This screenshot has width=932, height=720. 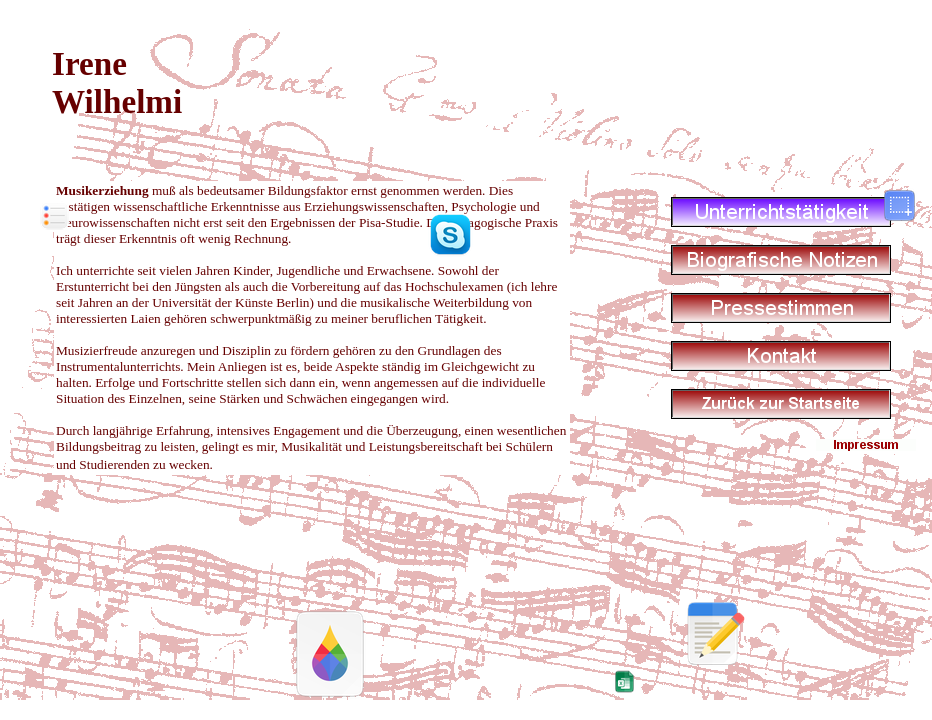 I want to click on open Skype app, so click(x=450, y=234).